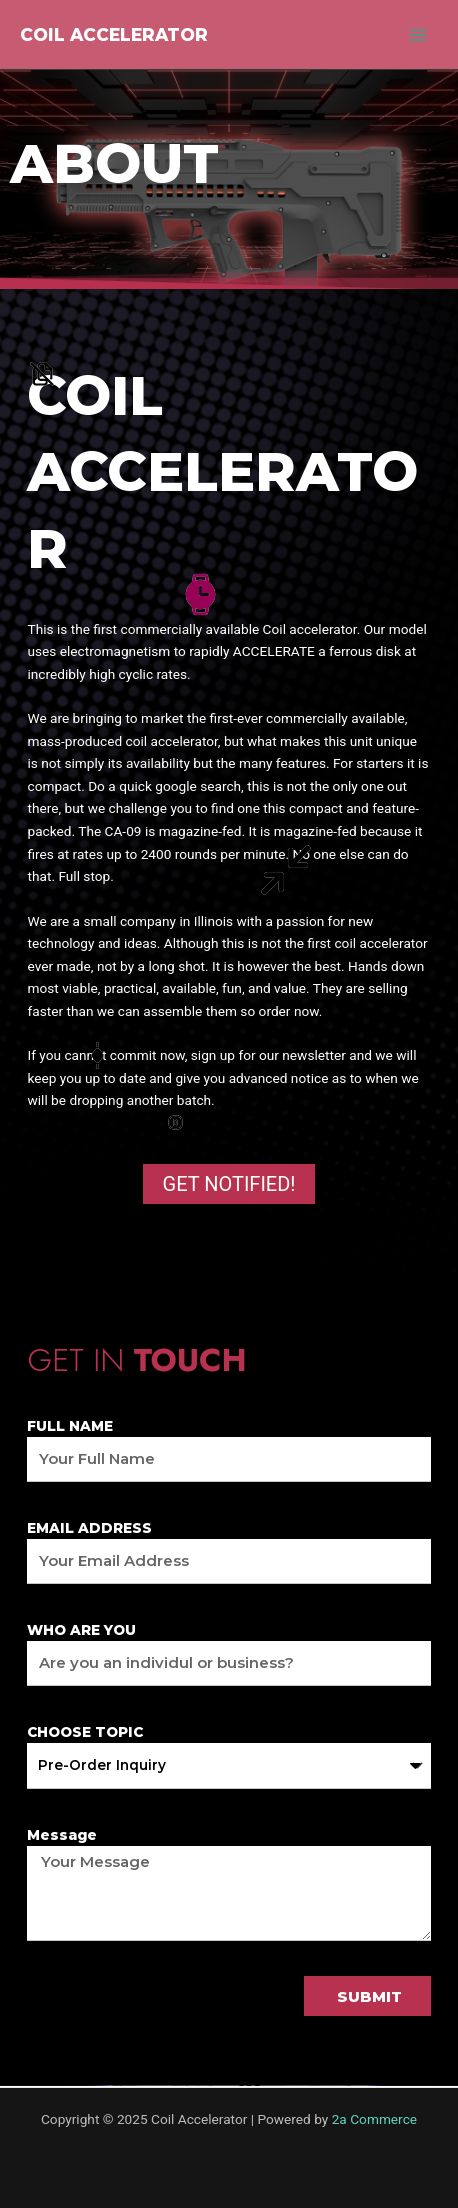 The width and height of the screenshot is (458, 2208). Describe the element at coordinates (286, 870) in the screenshot. I see `minimize or collapse the current window` at that location.